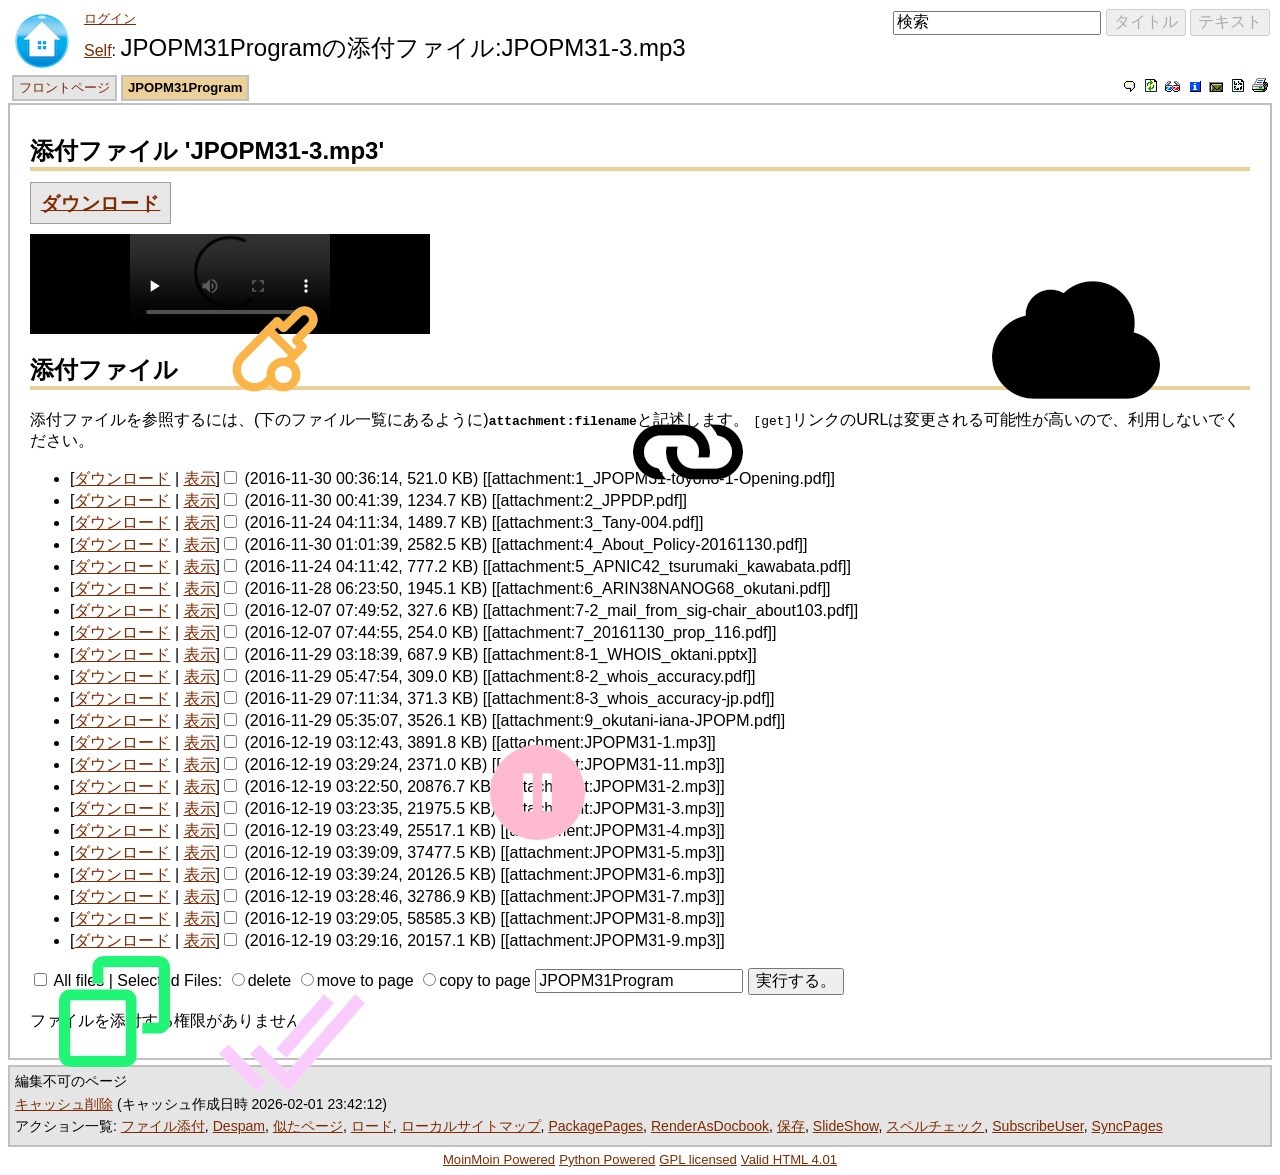 This screenshot has width=1280, height=1175. Describe the element at coordinates (688, 452) in the screenshot. I see `copy or share a link` at that location.